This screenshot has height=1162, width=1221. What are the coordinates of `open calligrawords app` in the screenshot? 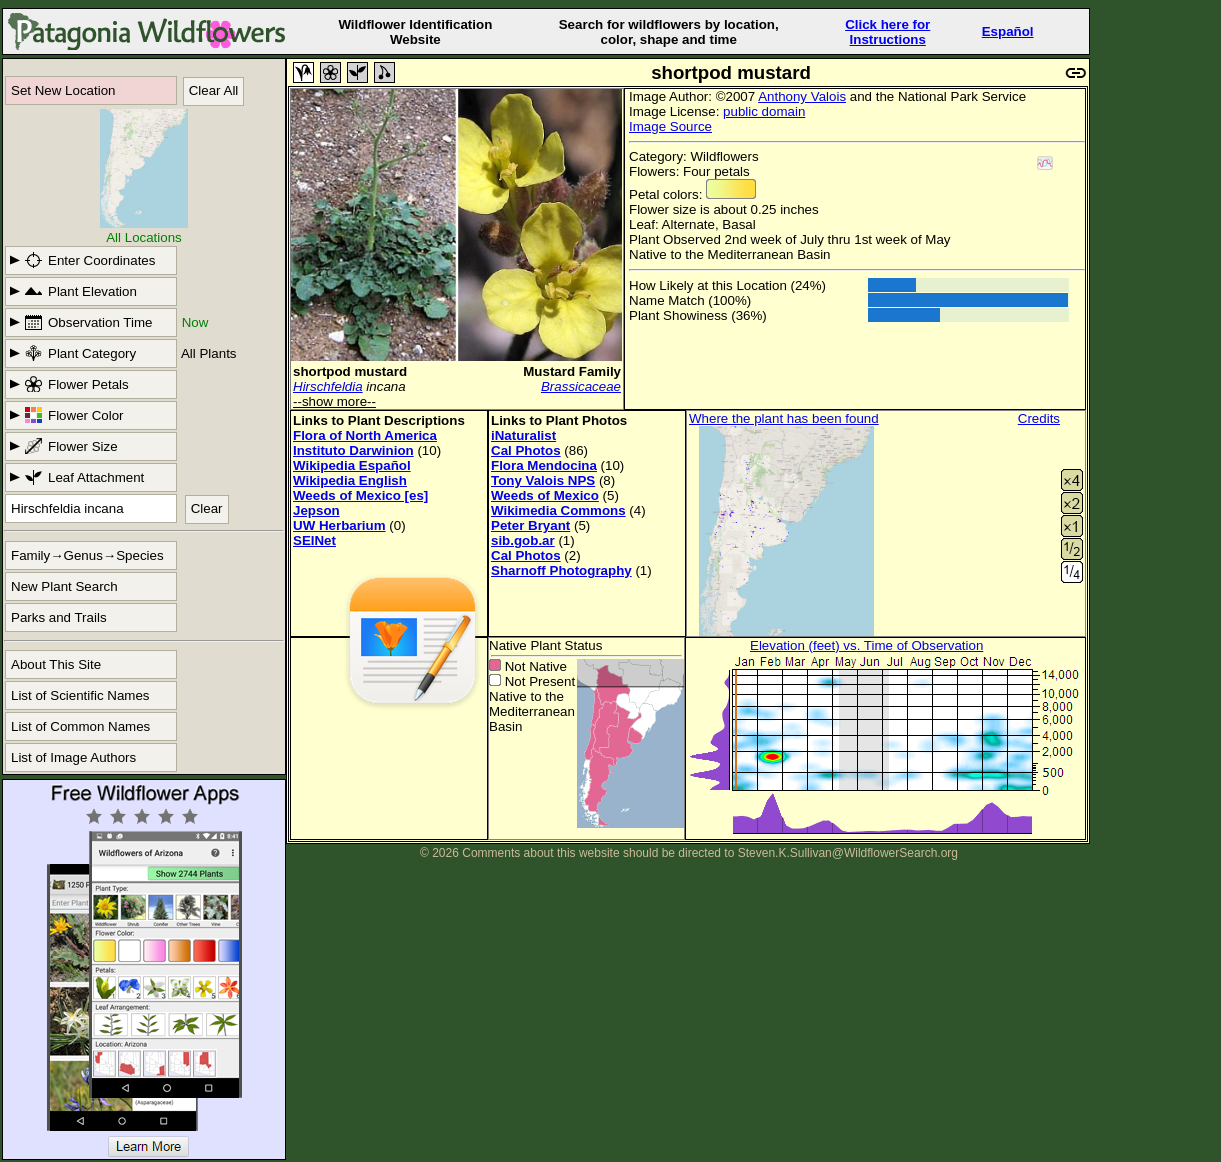 It's located at (412, 640).